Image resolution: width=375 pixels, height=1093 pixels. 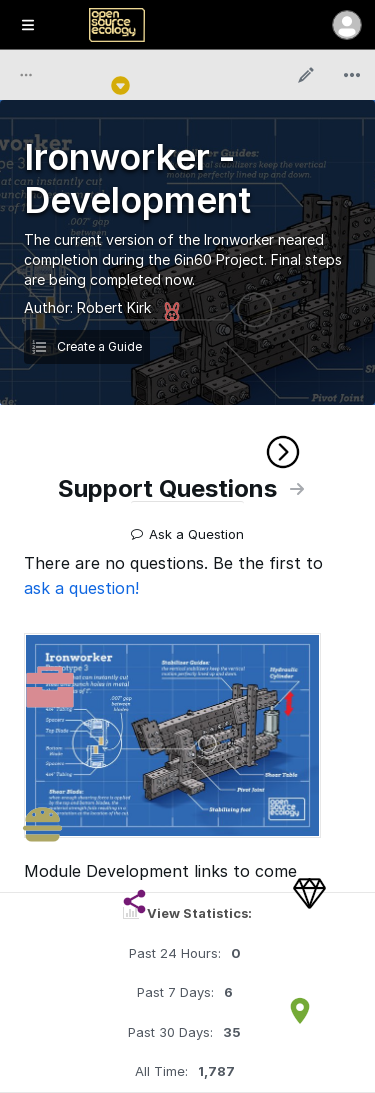 What do you see at coordinates (134, 901) in the screenshot?
I see `share content to social media` at bounding box center [134, 901].